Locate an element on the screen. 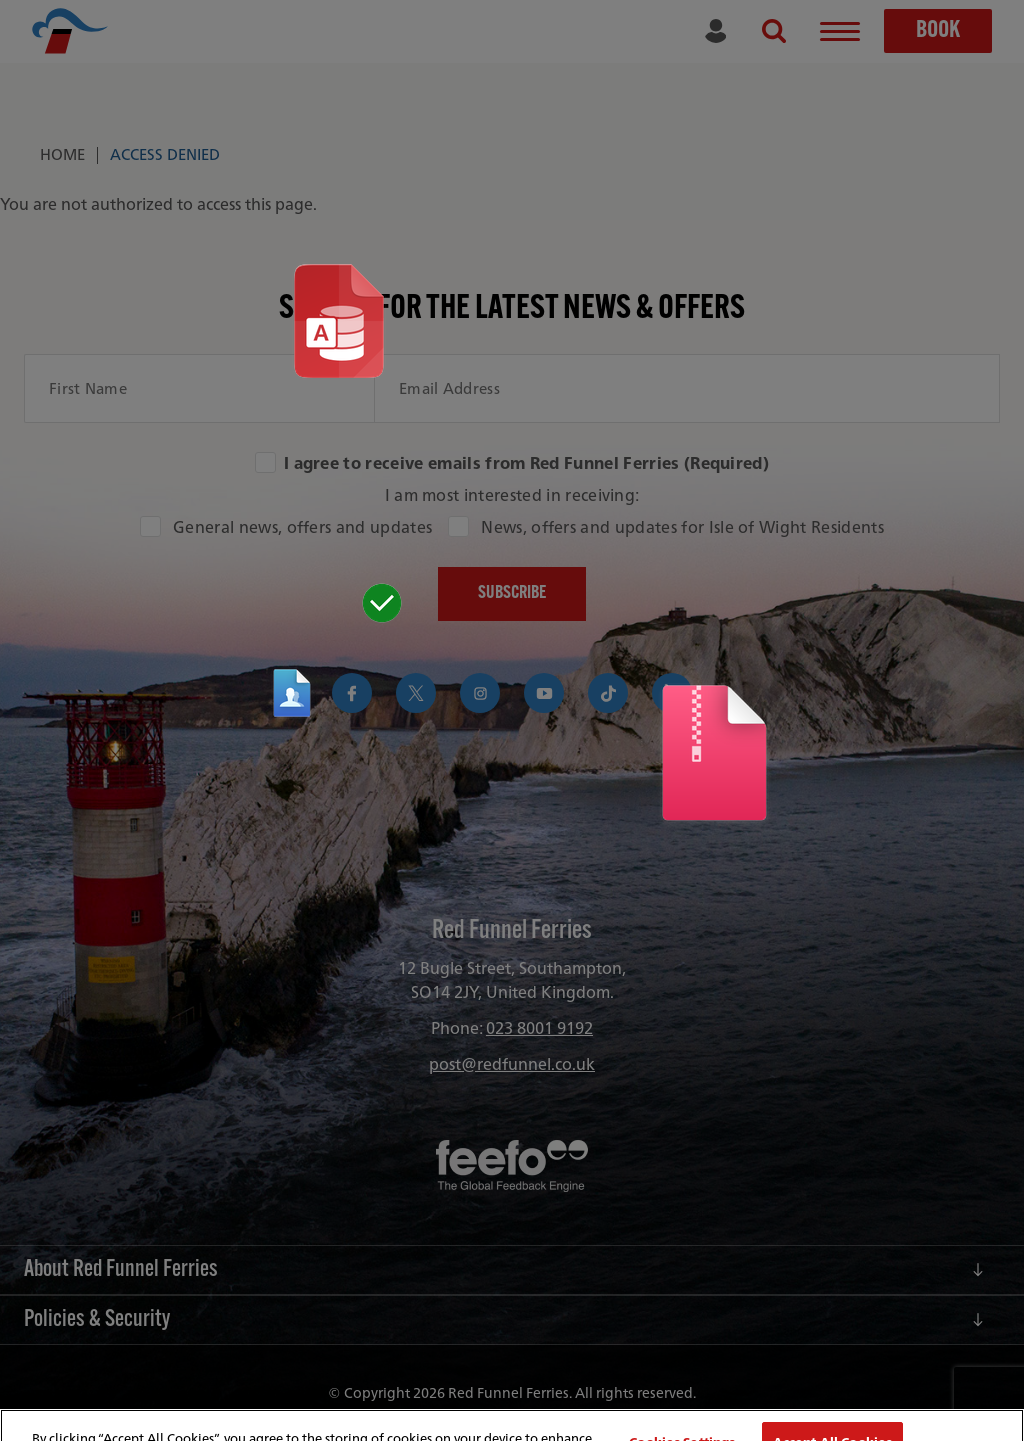 The height and width of the screenshot is (1441, 1024). user data or contacts file is located at coordinates (292, 693).